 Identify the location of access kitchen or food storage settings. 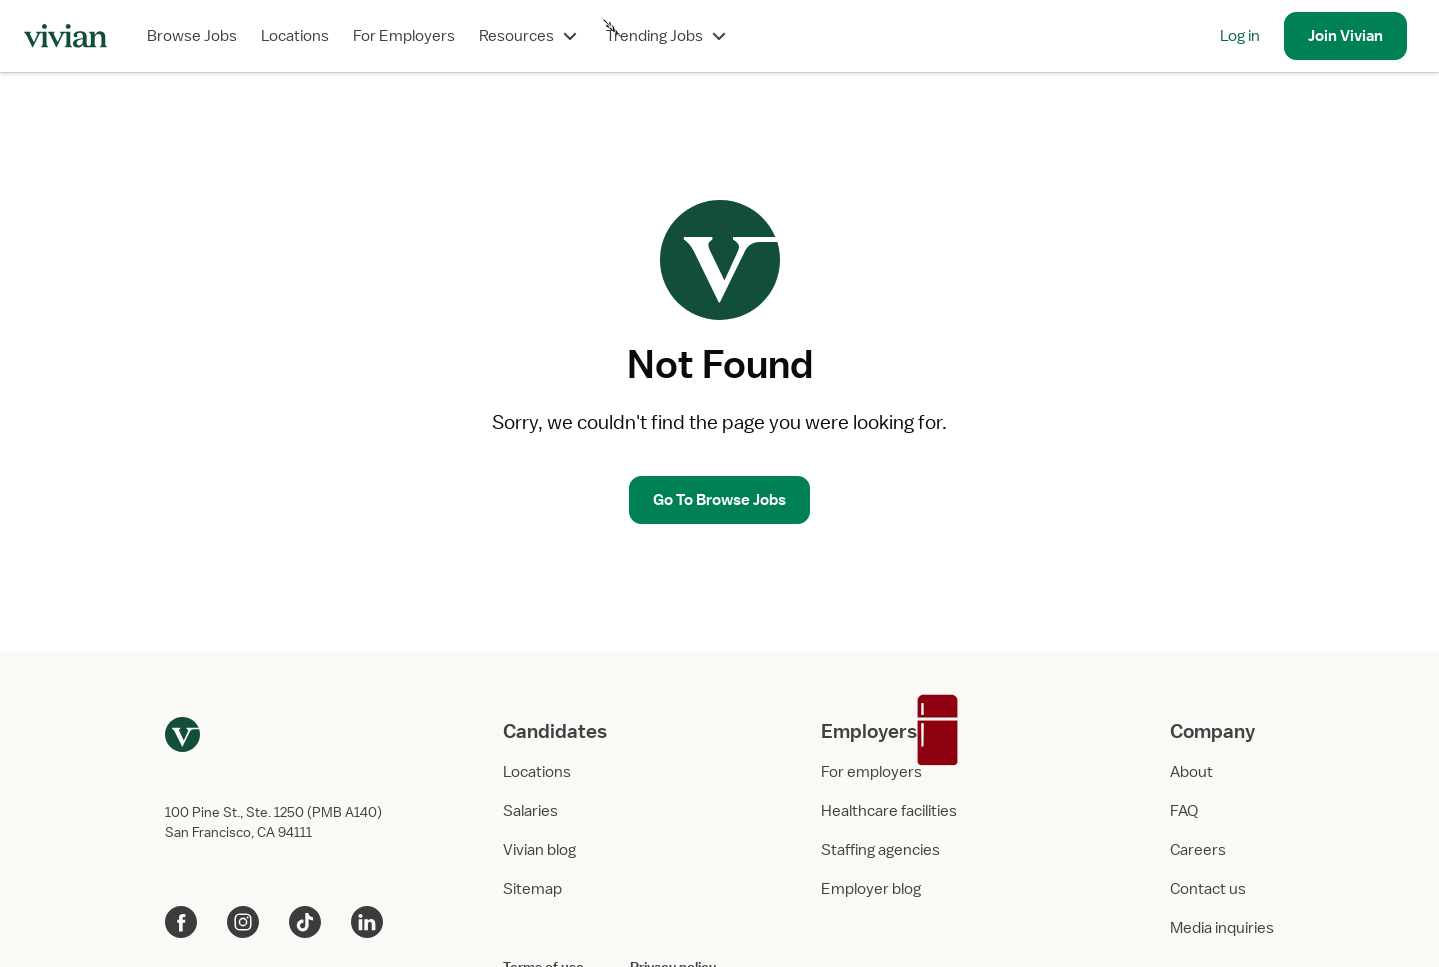
(937, 728).